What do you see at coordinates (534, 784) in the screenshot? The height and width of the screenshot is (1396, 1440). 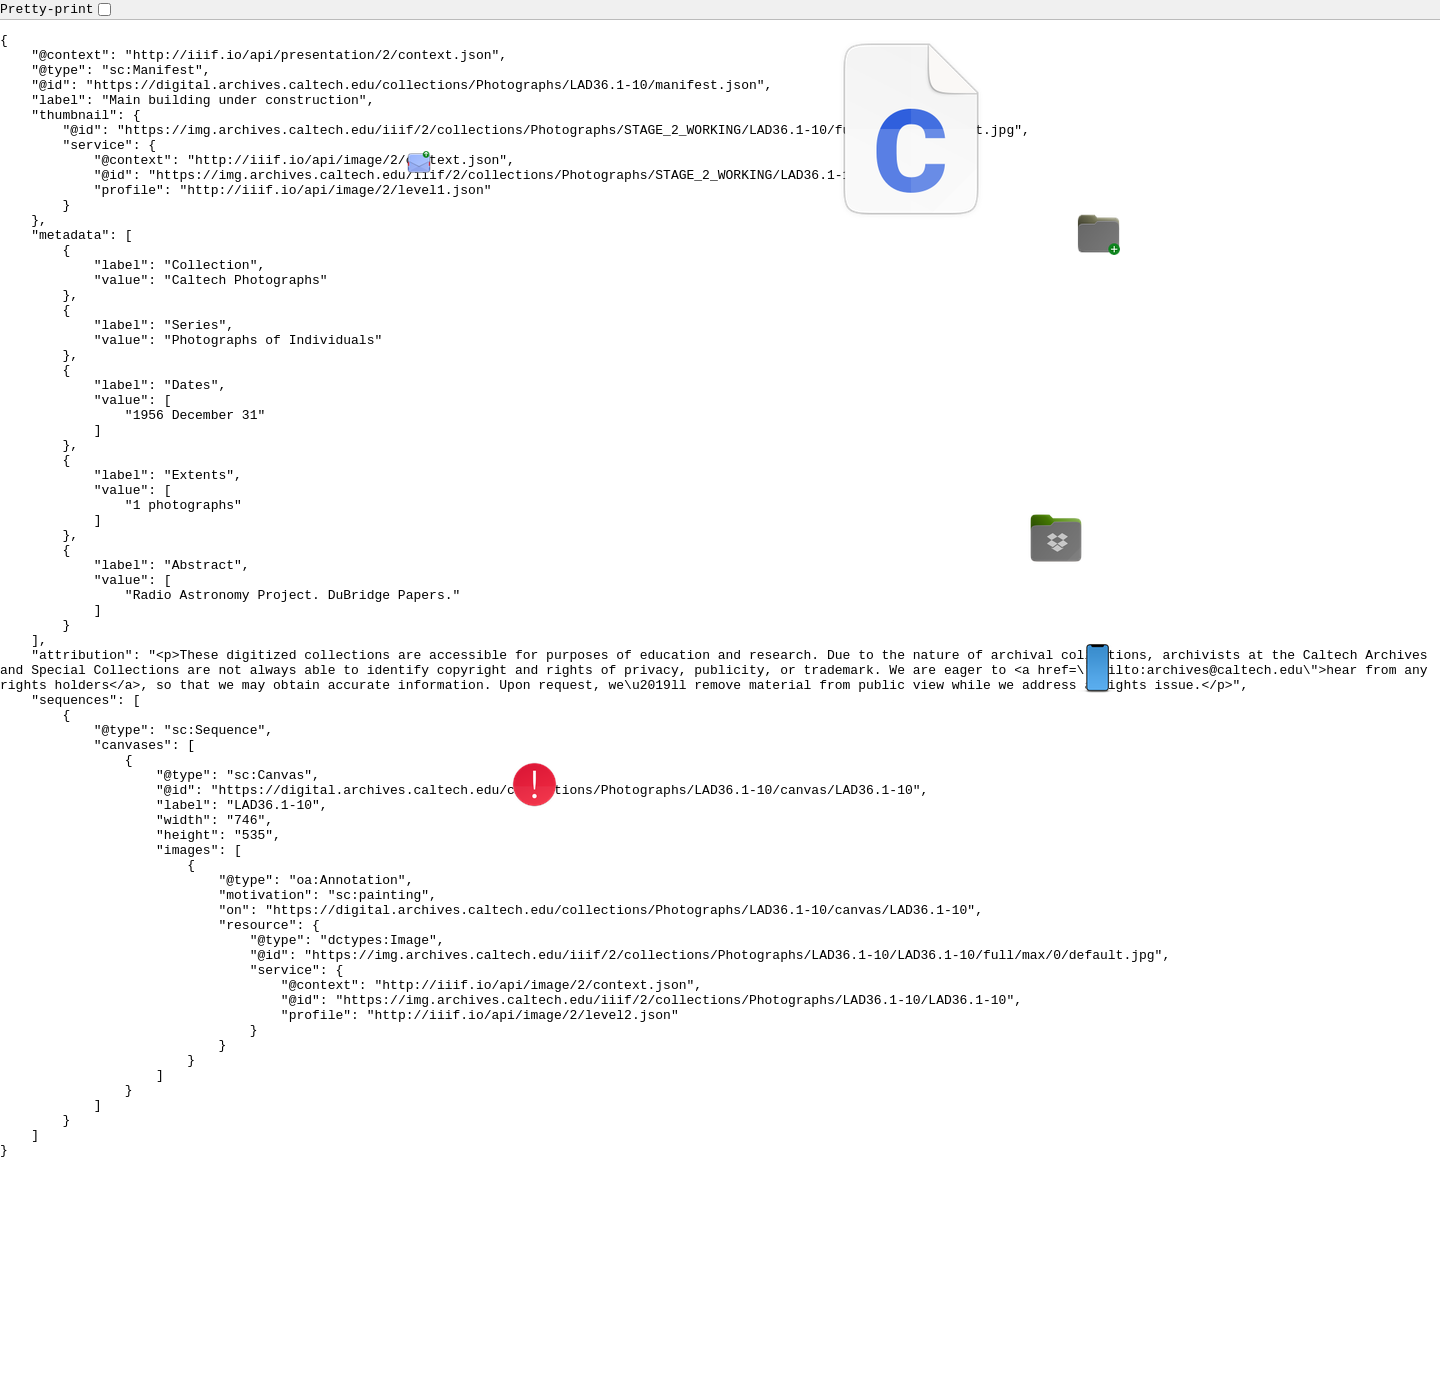 I see `report a system crash or error` at bounding box center [534, 784].